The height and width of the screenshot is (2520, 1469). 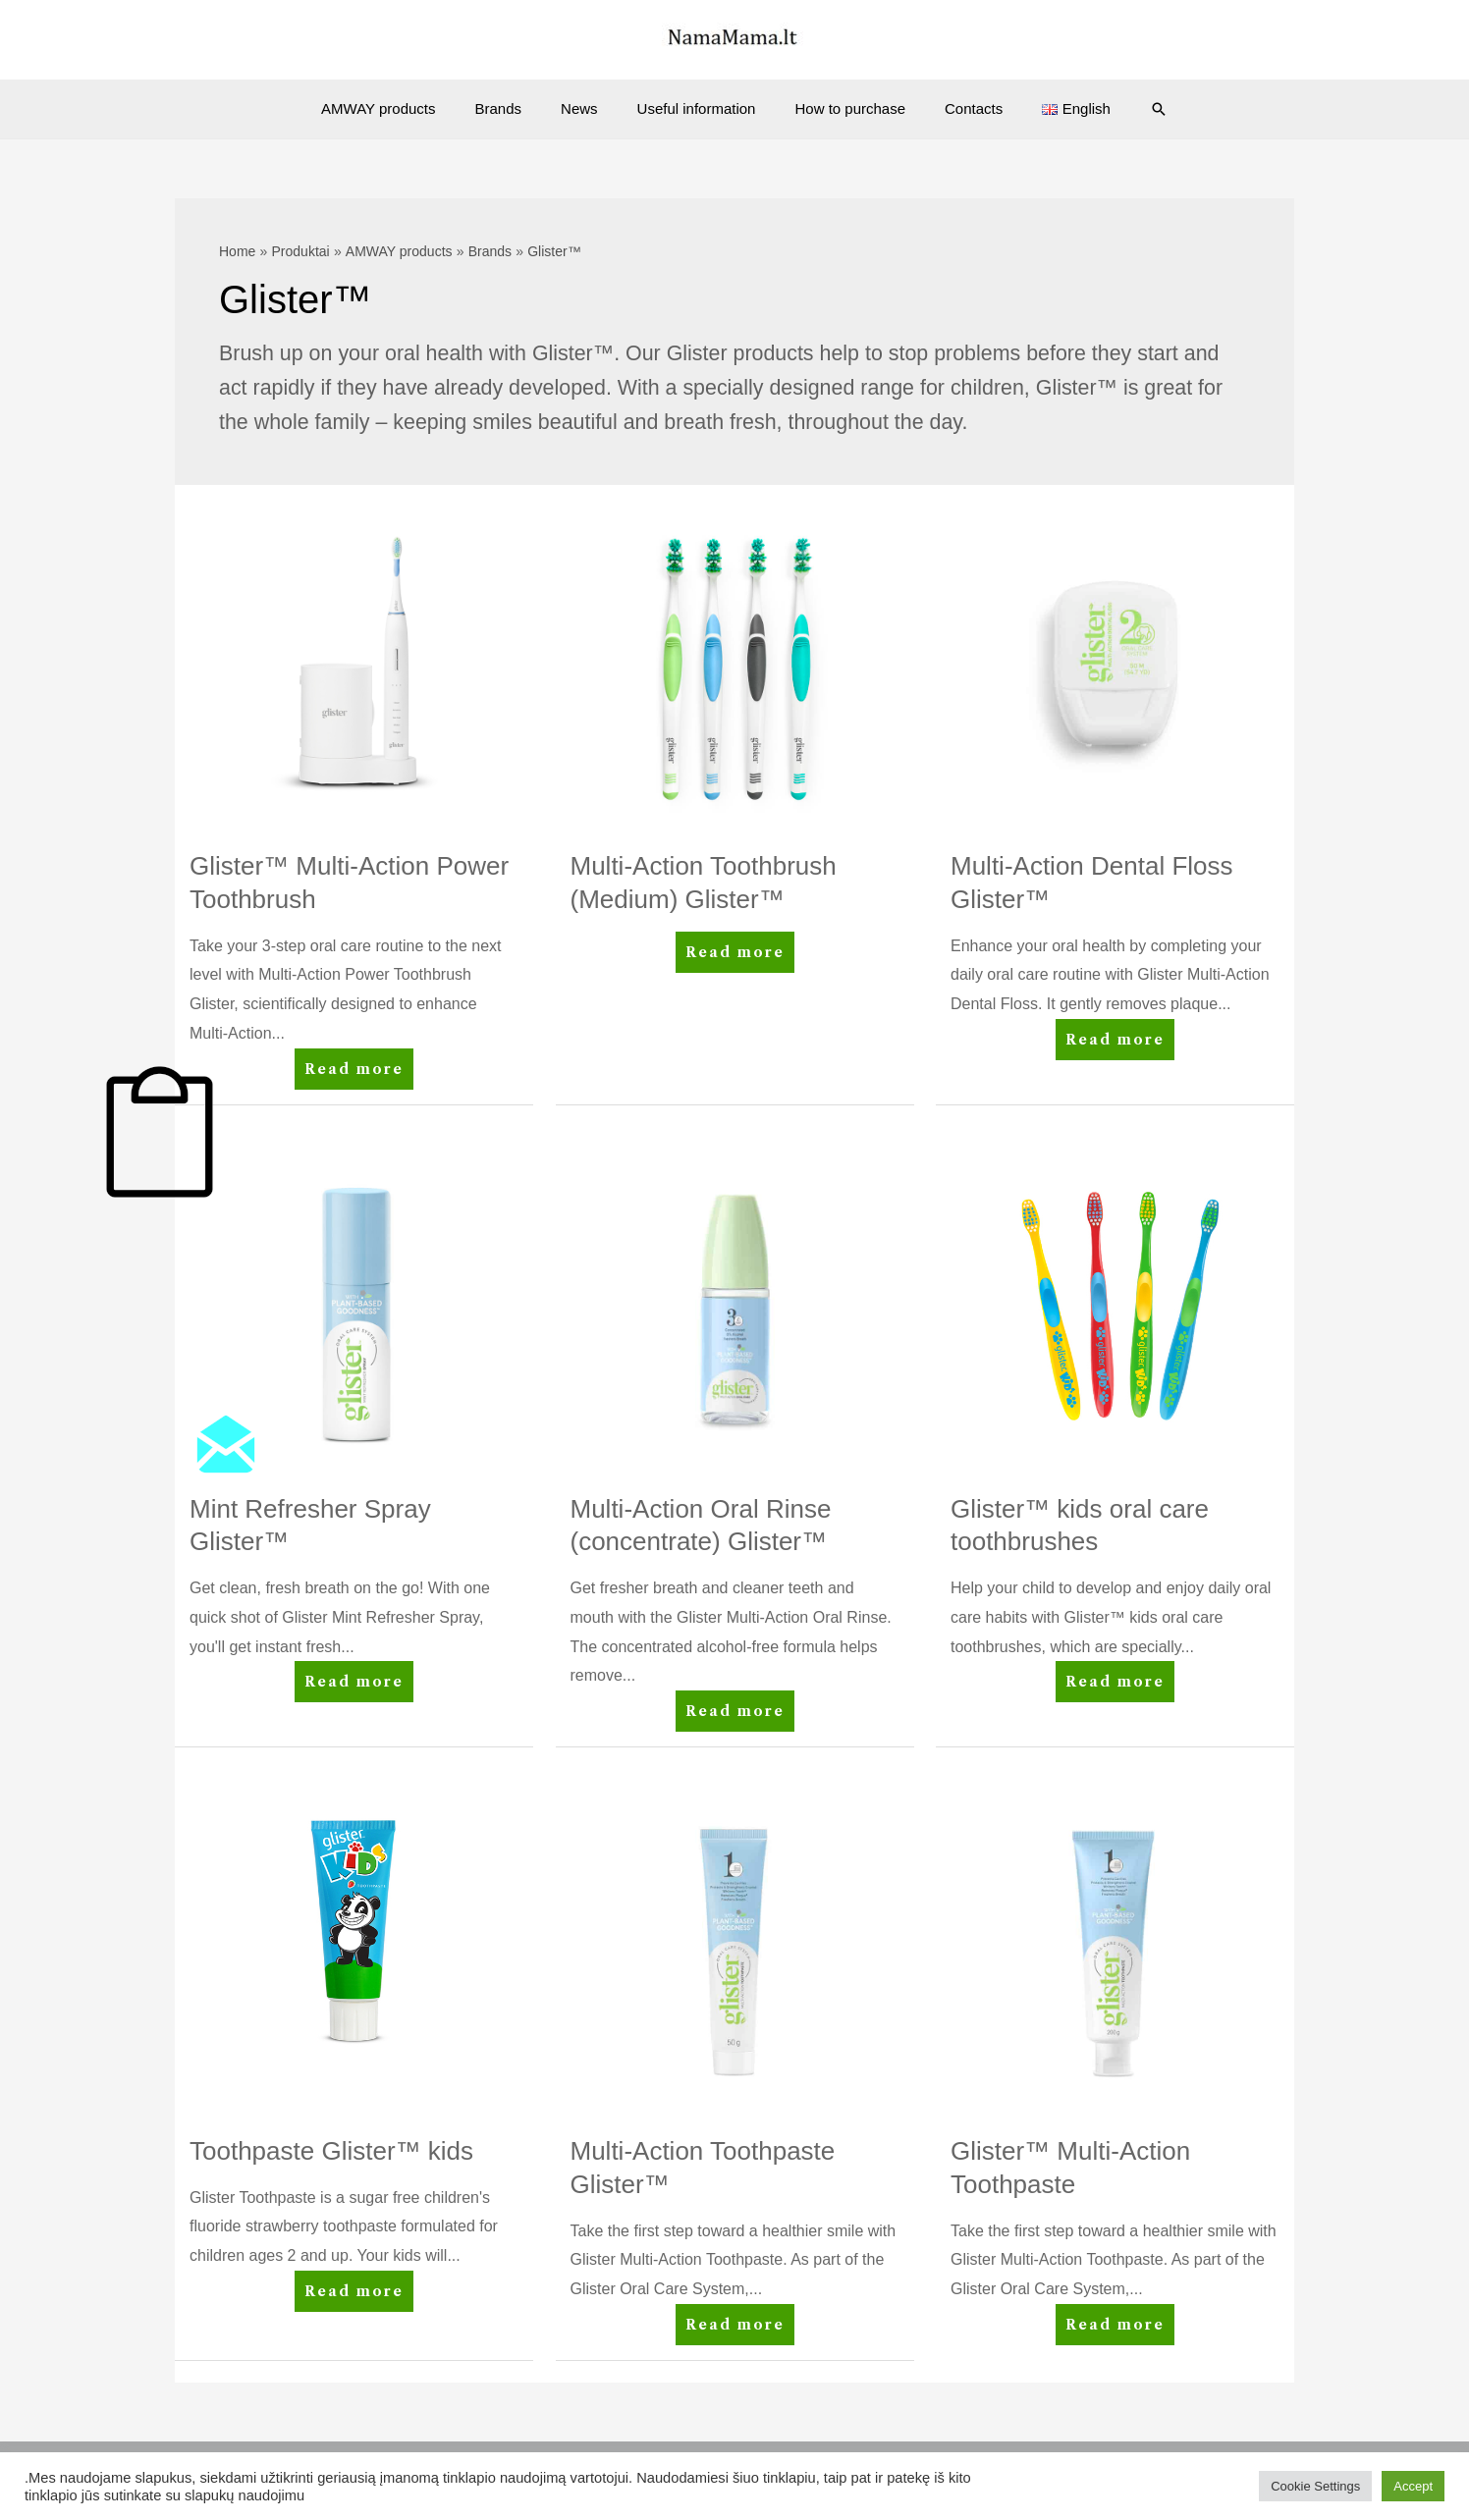 I want to click on an opened or read email message, so click(x=226, y=1444).